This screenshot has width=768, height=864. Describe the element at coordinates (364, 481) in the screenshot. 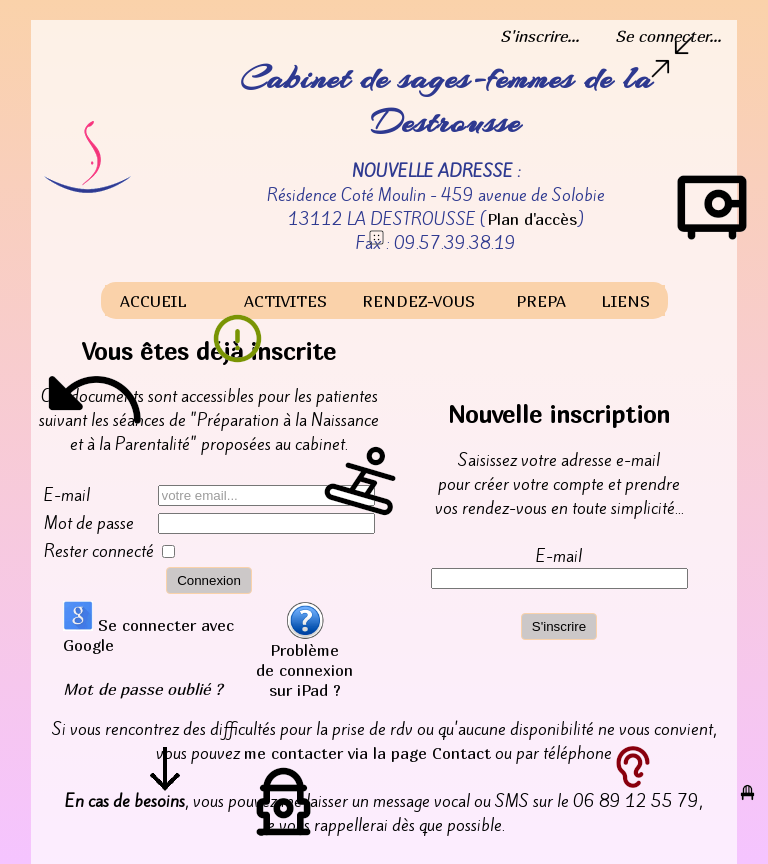

I see `access snowboarding or winter sports content` at that location.